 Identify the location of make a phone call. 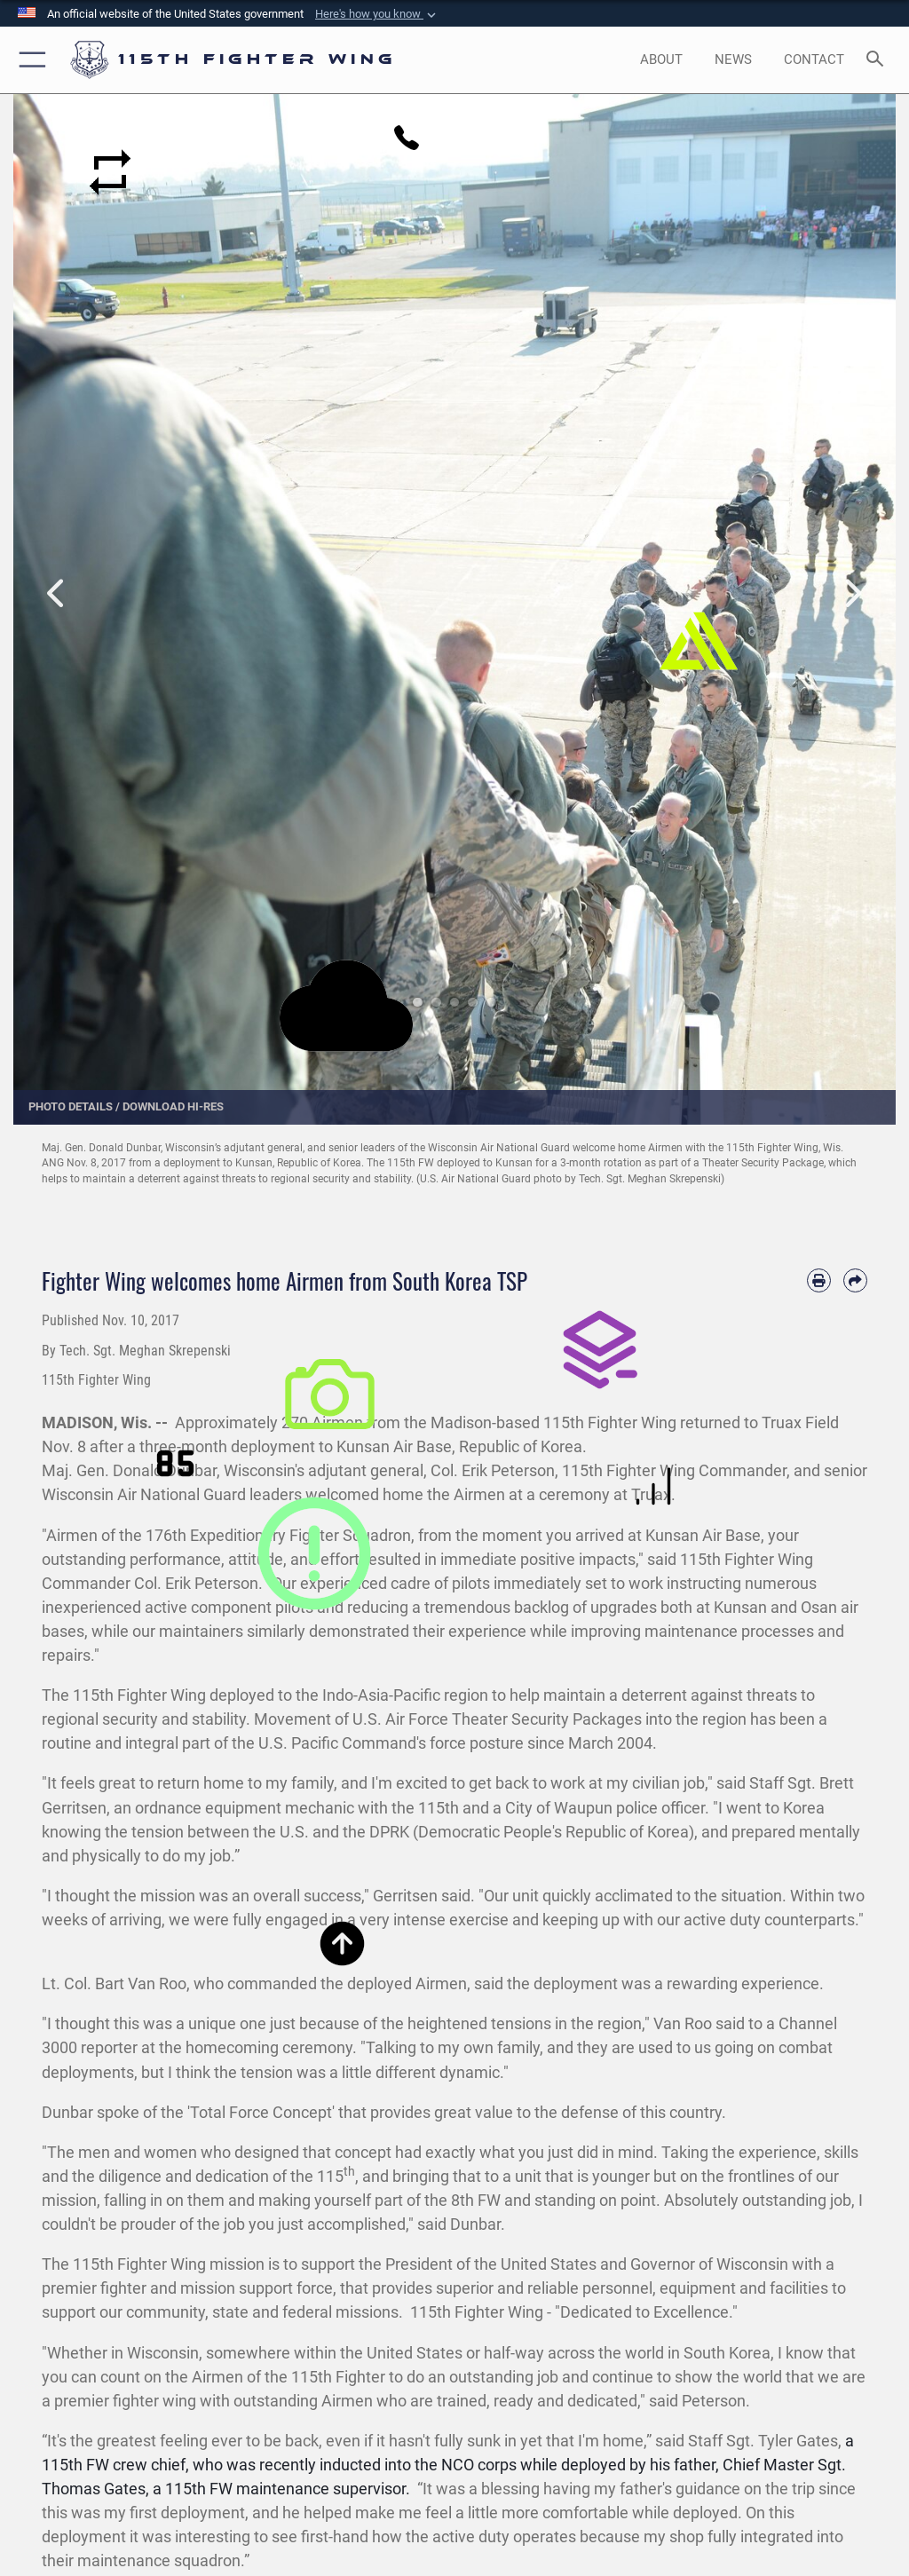
(407, 138).